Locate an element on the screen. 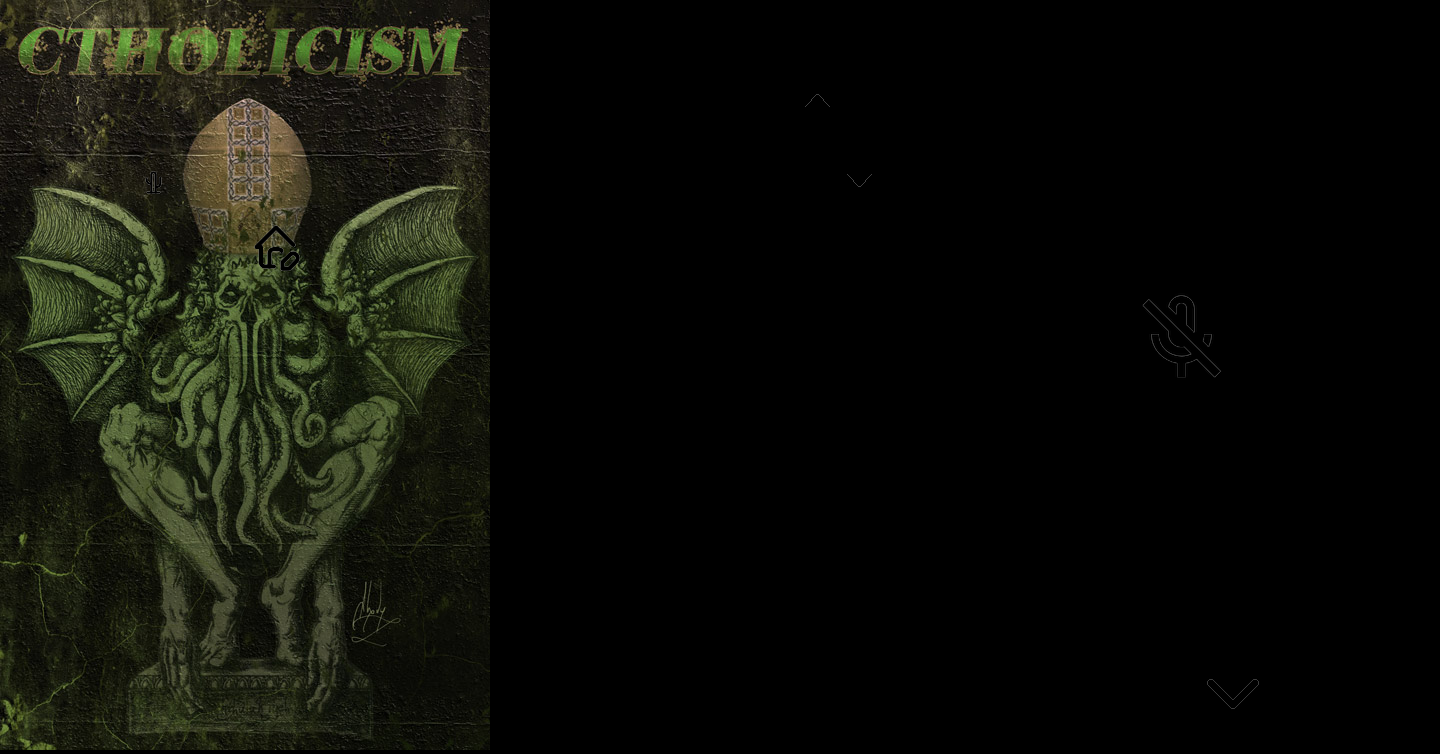  access mobile device settings is located at coordinates (895, 572).